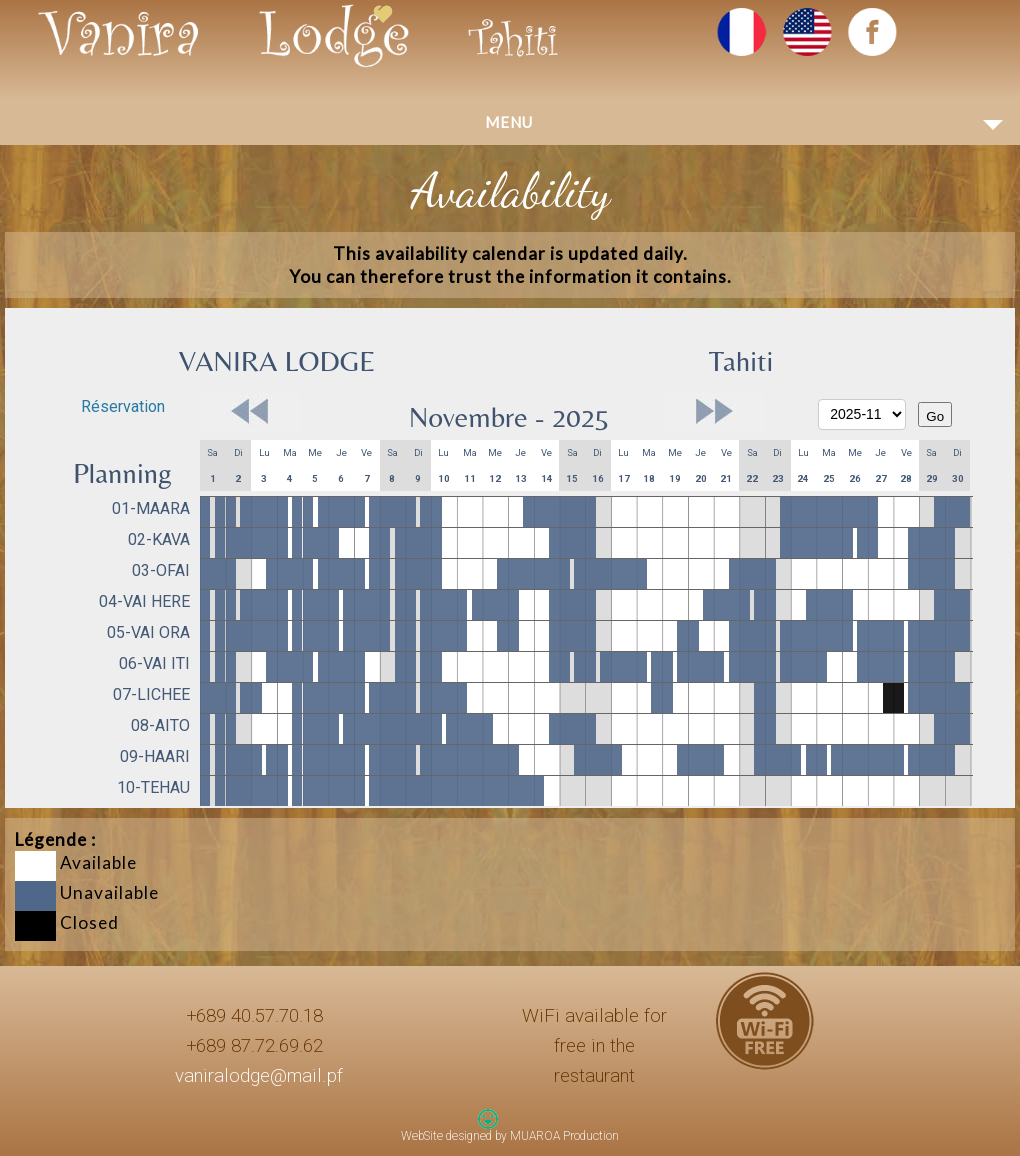  What do you see at coordinates (488, 1119) in the screenshot?
I see `add an emoji or reaction` at bounding box center [488, 1119].